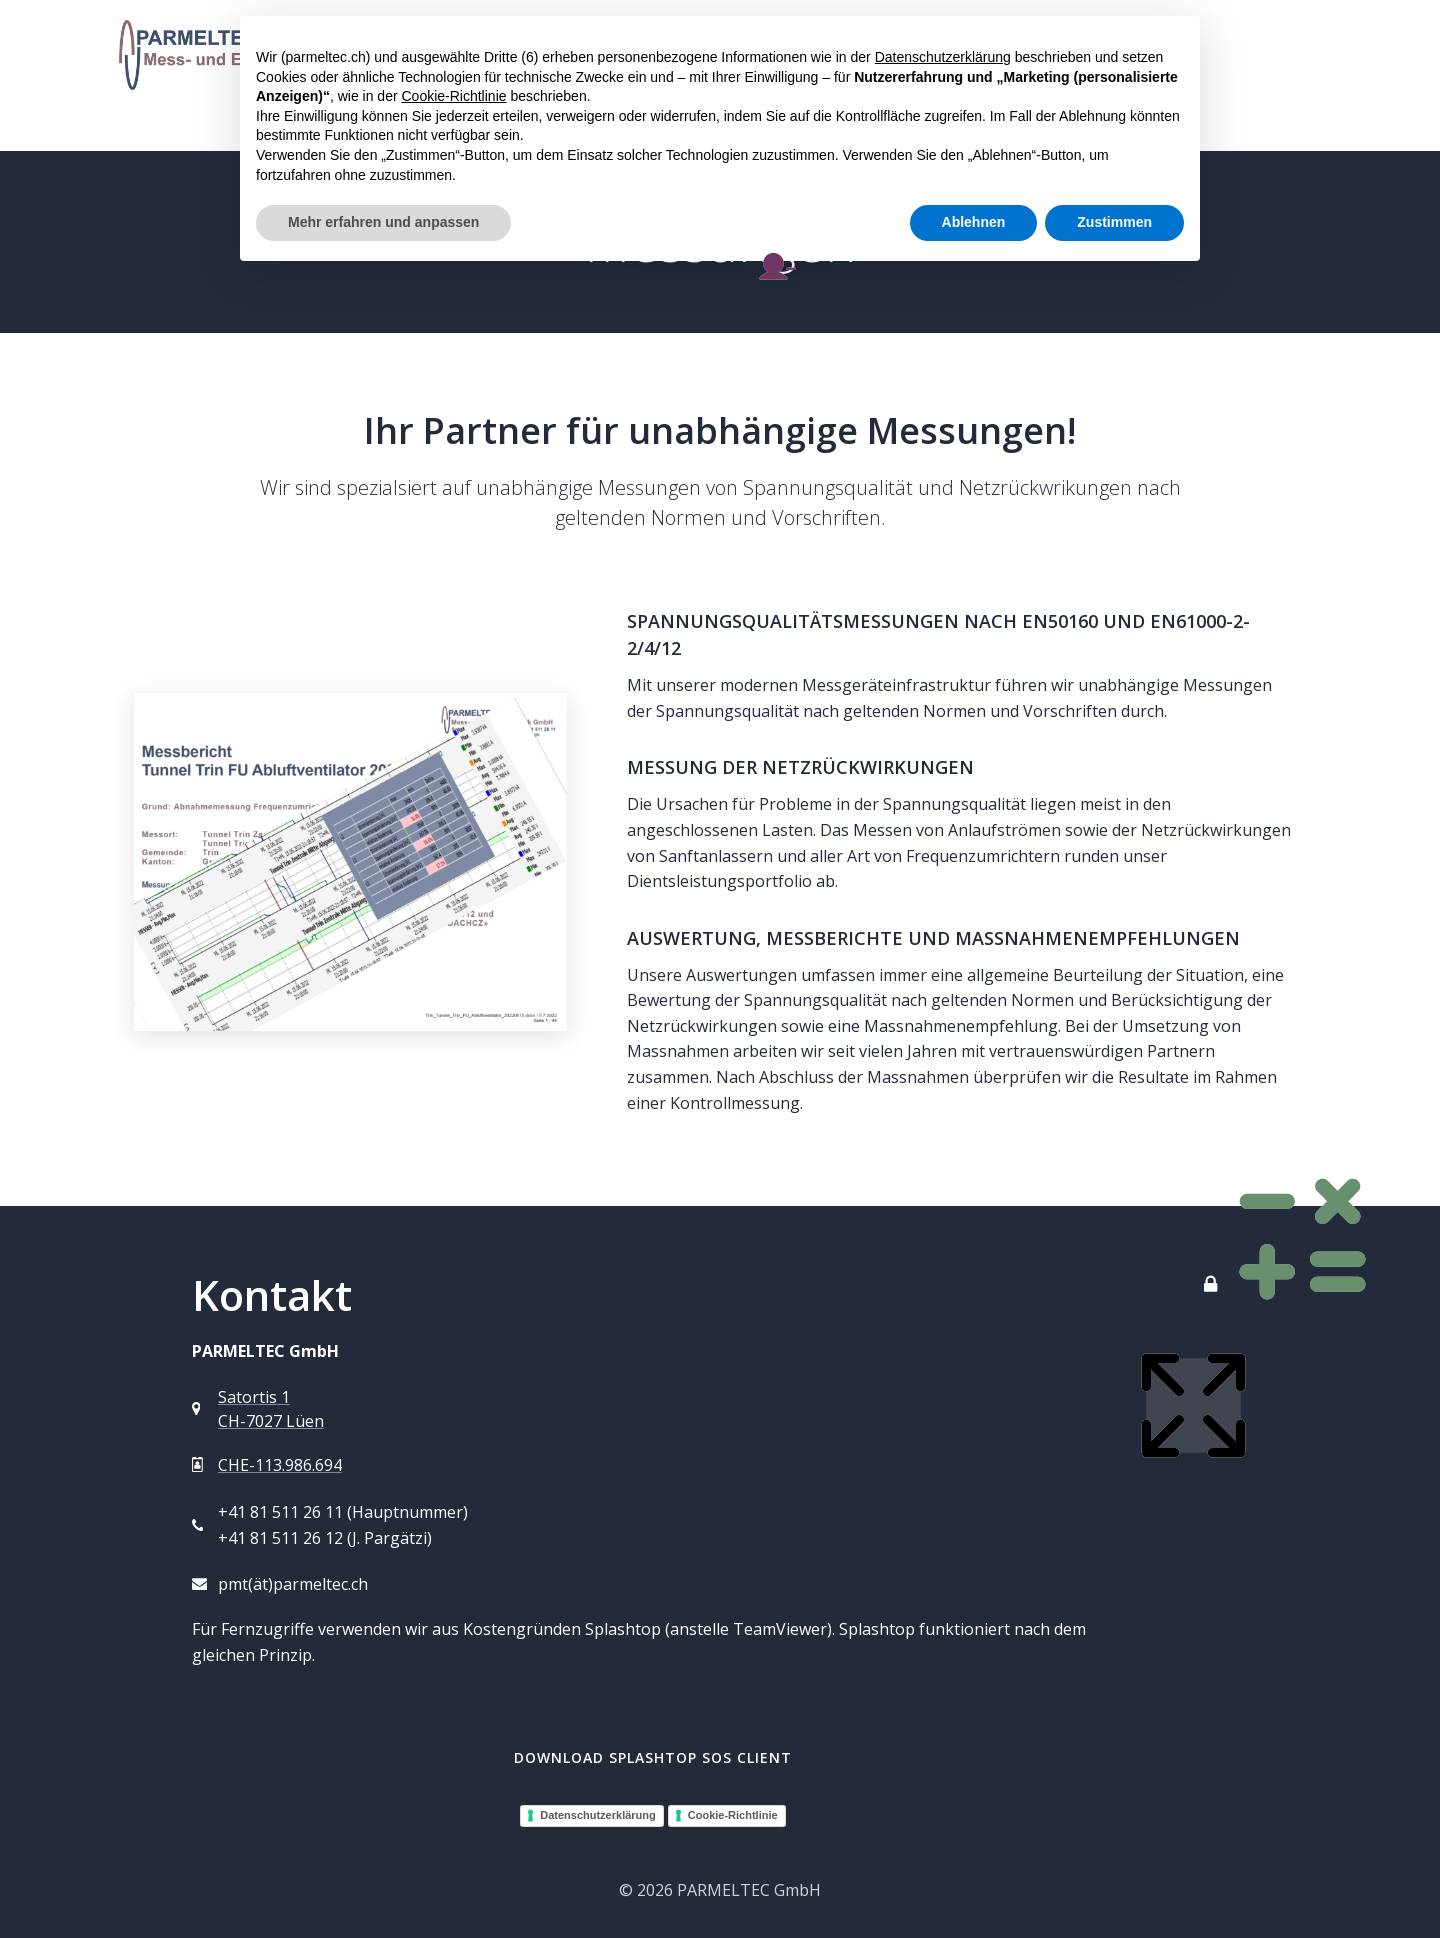 Image resolution: width=1440 pixels, height=1938 pixels. Describe the element at coordinates (776, 267) in the screenshot. I see `remove a user or contact` at that location.